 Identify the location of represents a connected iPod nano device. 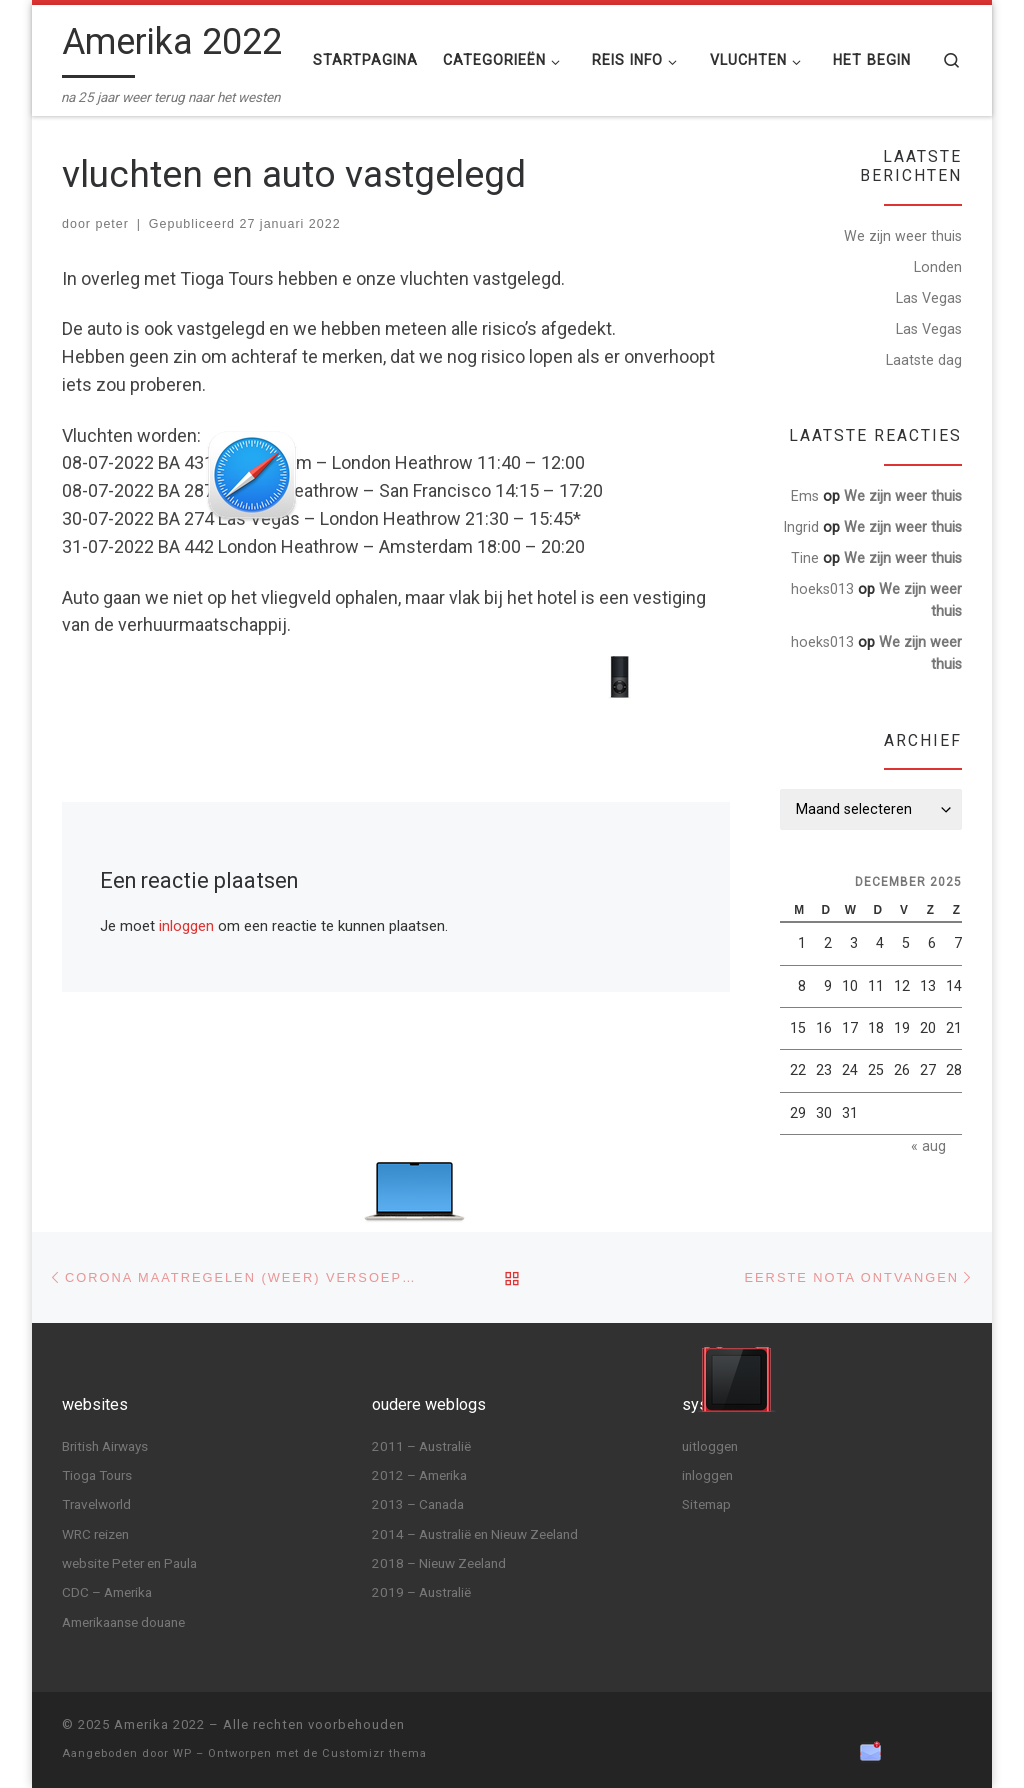
(736, 1379).